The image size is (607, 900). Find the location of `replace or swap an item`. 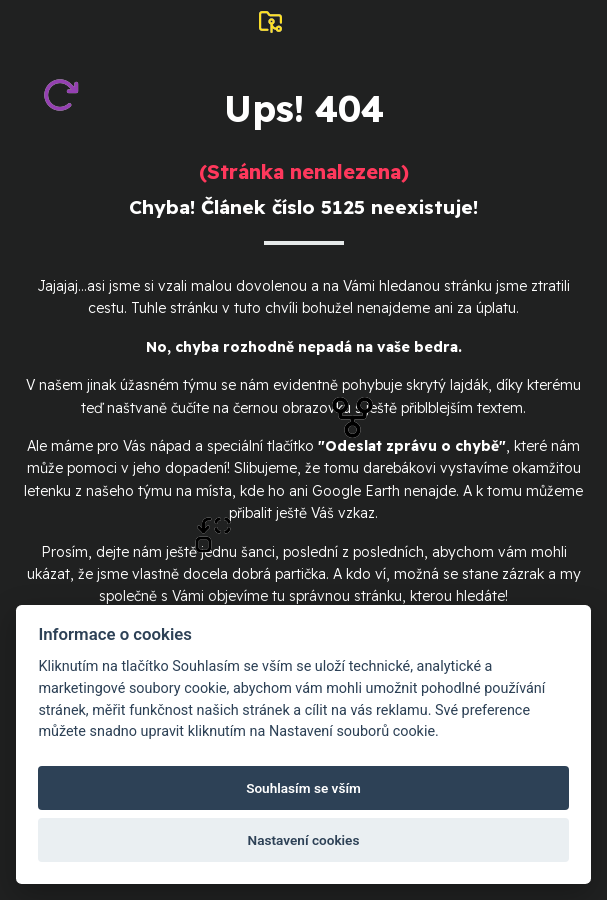

replace or swap an item is located at coordinates (213, 535).